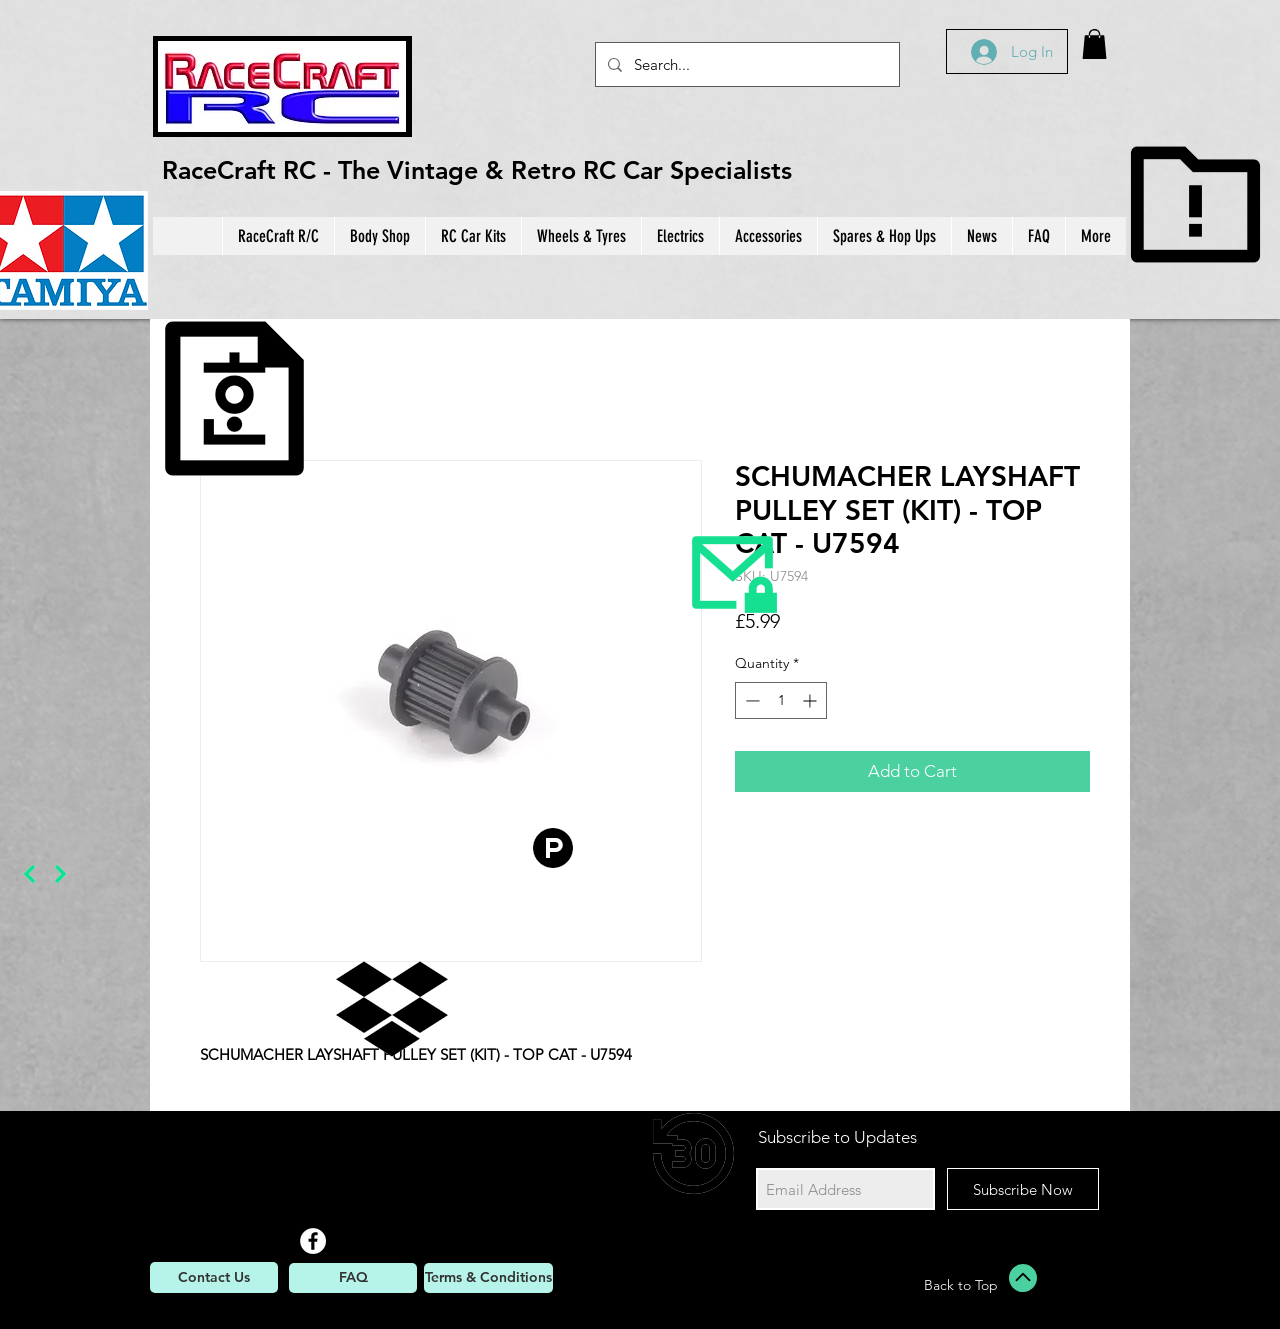 The width and height of the screenshot is (1280, 1329). Describe the element at coordinates (553, 848) in the screenshot. I see `visit Product Hunt website or app` at that location.